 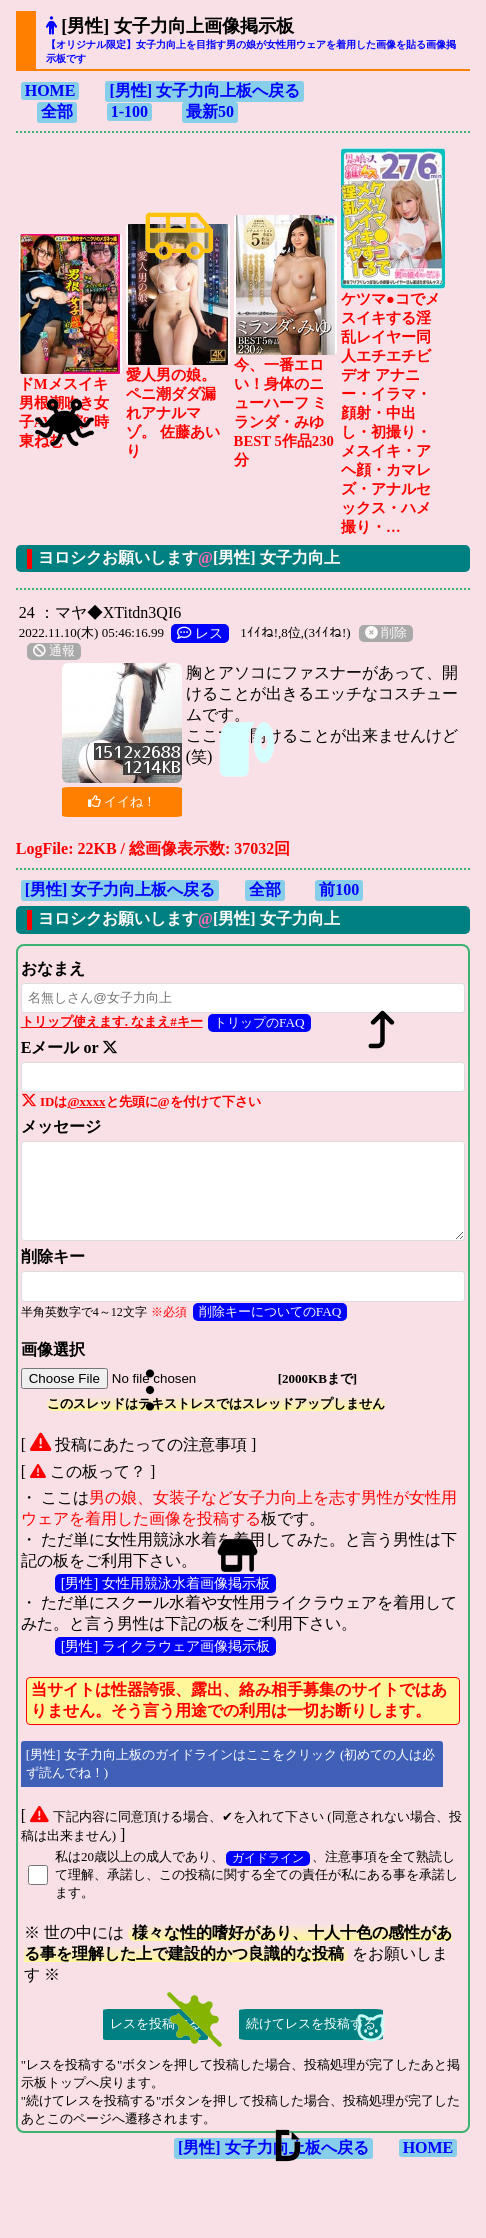 What do you see at coordinates (177, 235) in the screenshot?
I see `track delivery or shipping status` at bounding box center [177, 235].